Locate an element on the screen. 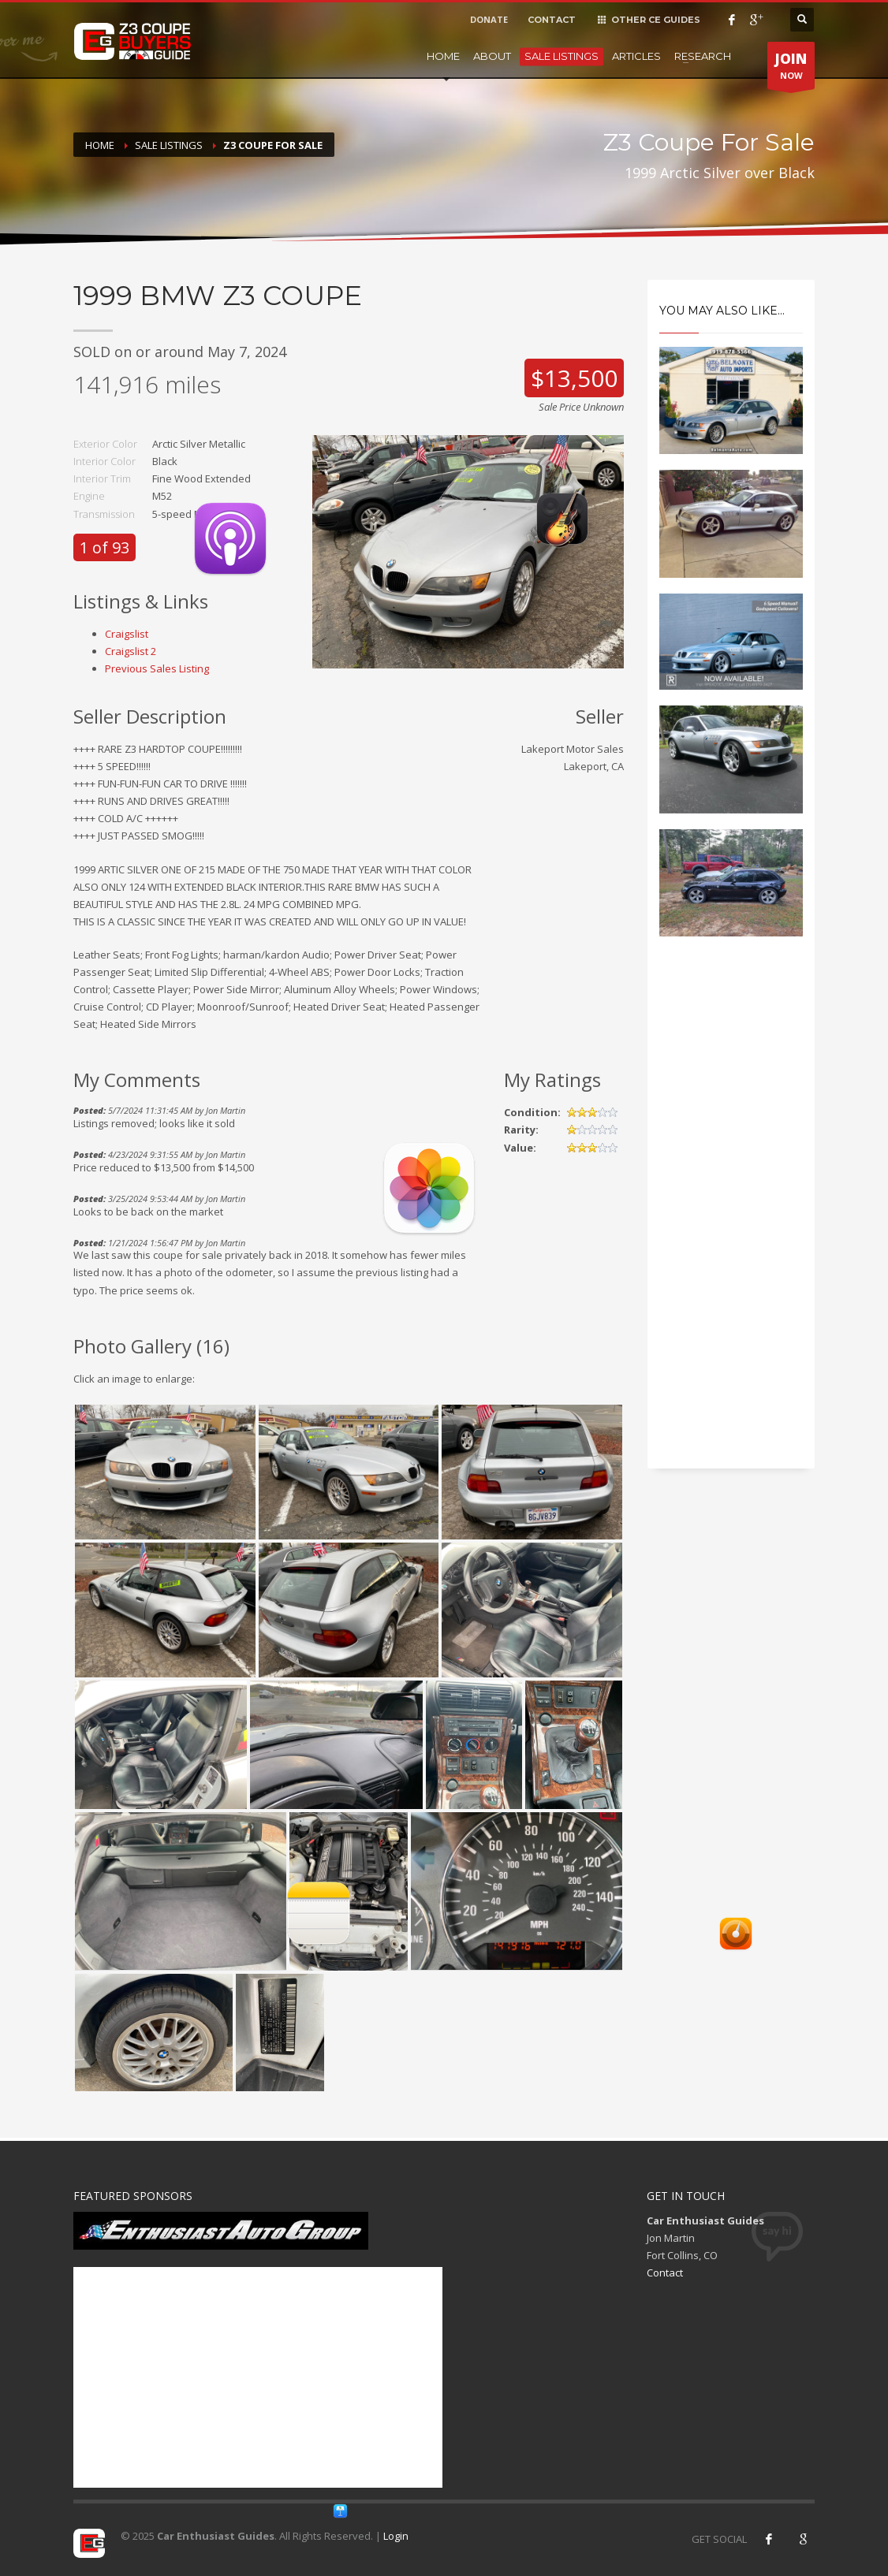  open the Apple Podcasts app is located at coordinates (230, 538).